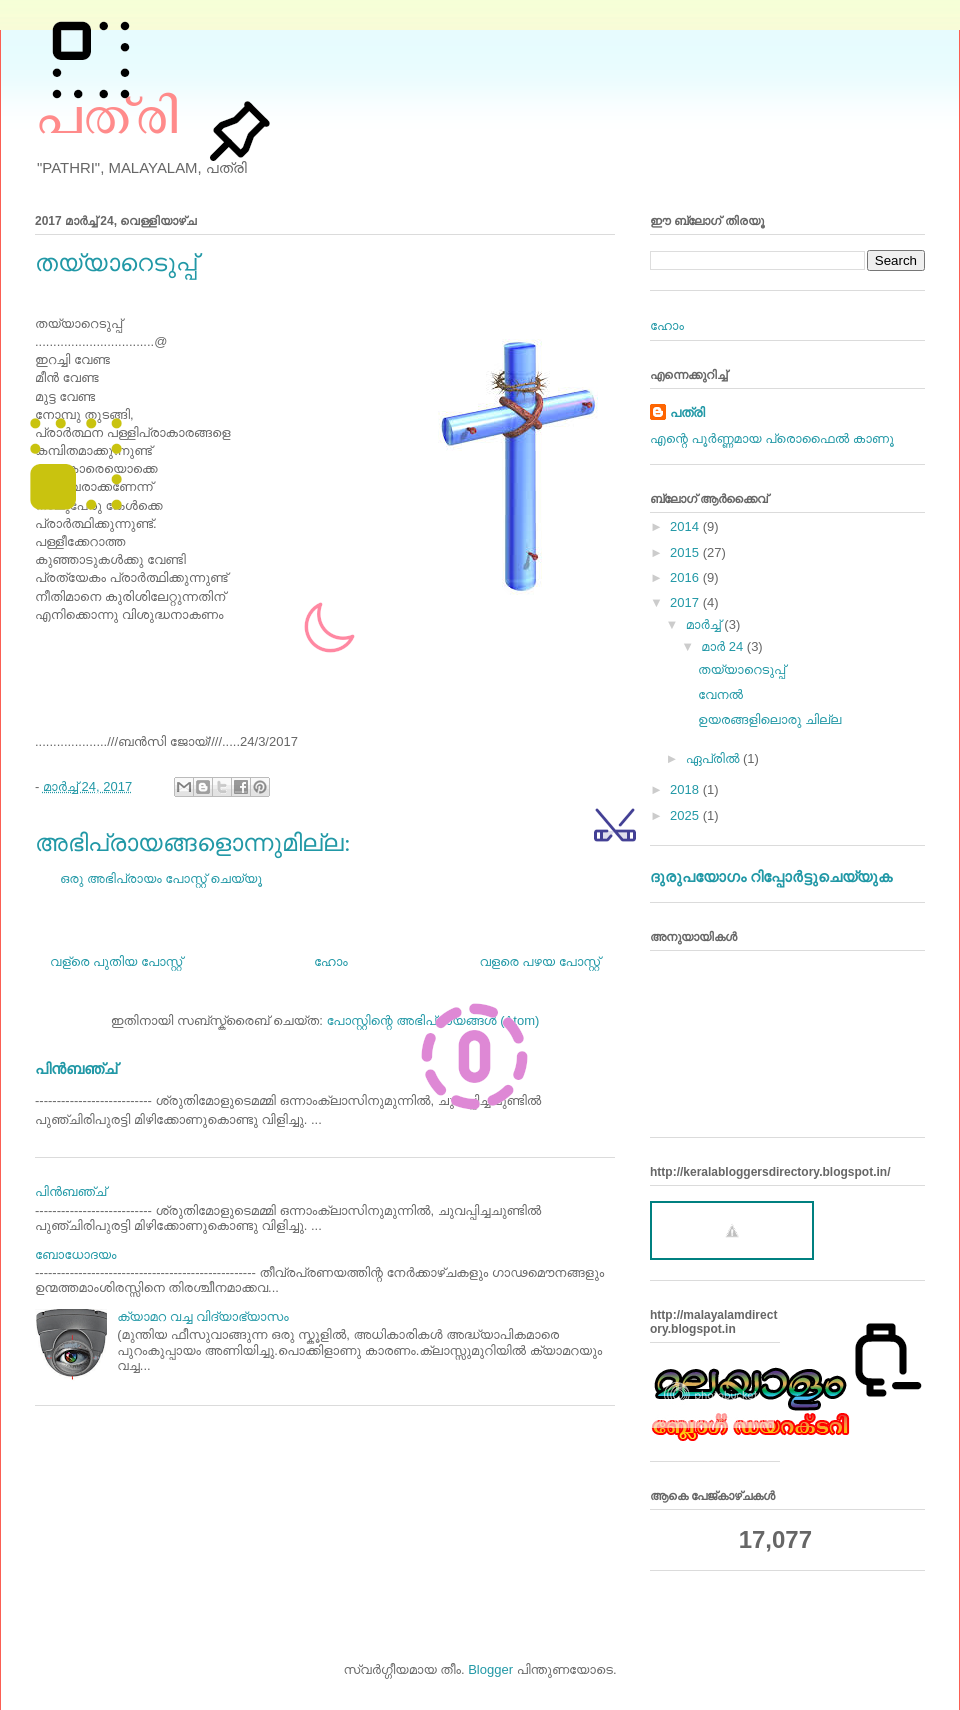 The image size is (960, 1710). Describe the element at coordinates (474, 1056) in the screenshot. I see `indicates zero items or empty count` at that location.